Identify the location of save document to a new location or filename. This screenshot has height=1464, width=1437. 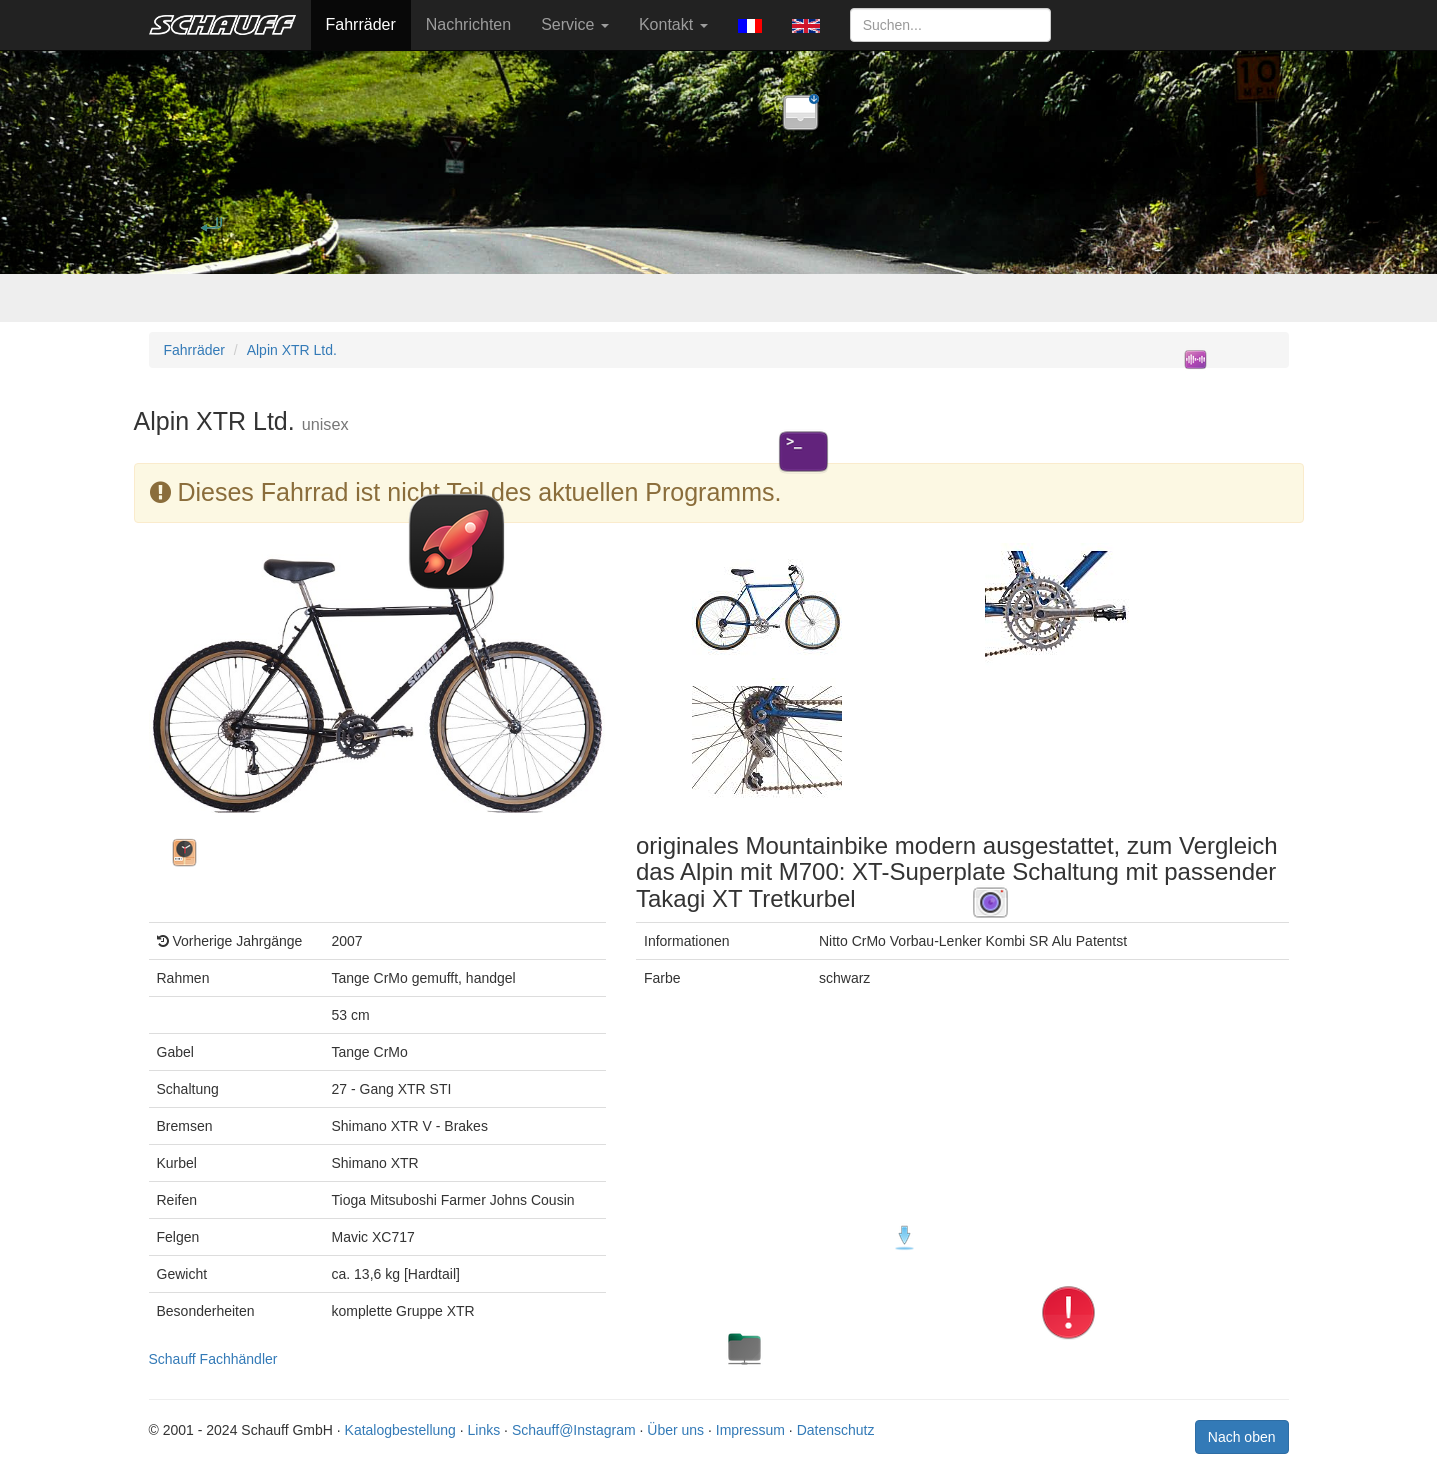
(904, 1235).